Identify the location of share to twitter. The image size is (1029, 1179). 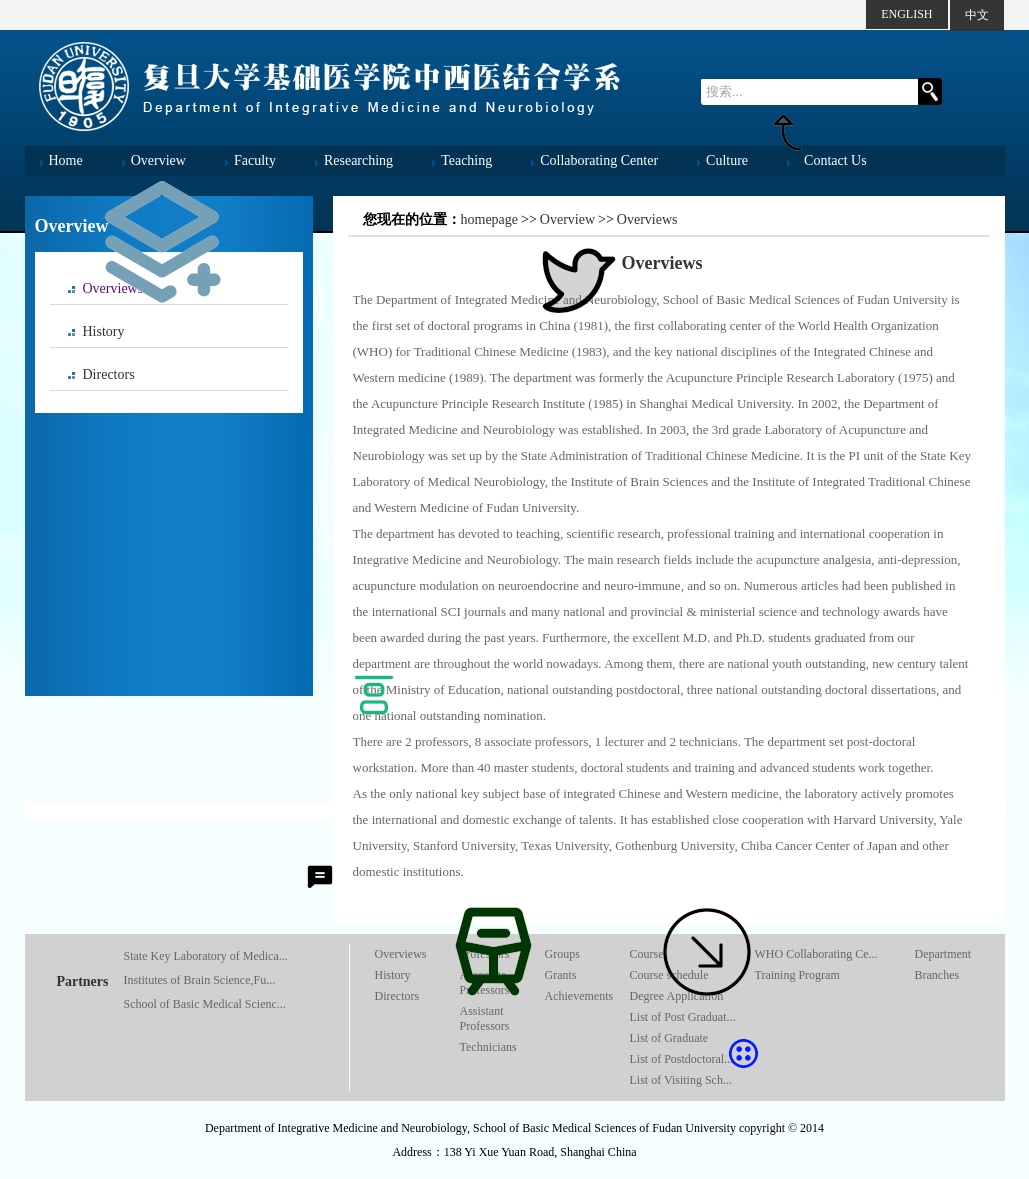
(575, 278).